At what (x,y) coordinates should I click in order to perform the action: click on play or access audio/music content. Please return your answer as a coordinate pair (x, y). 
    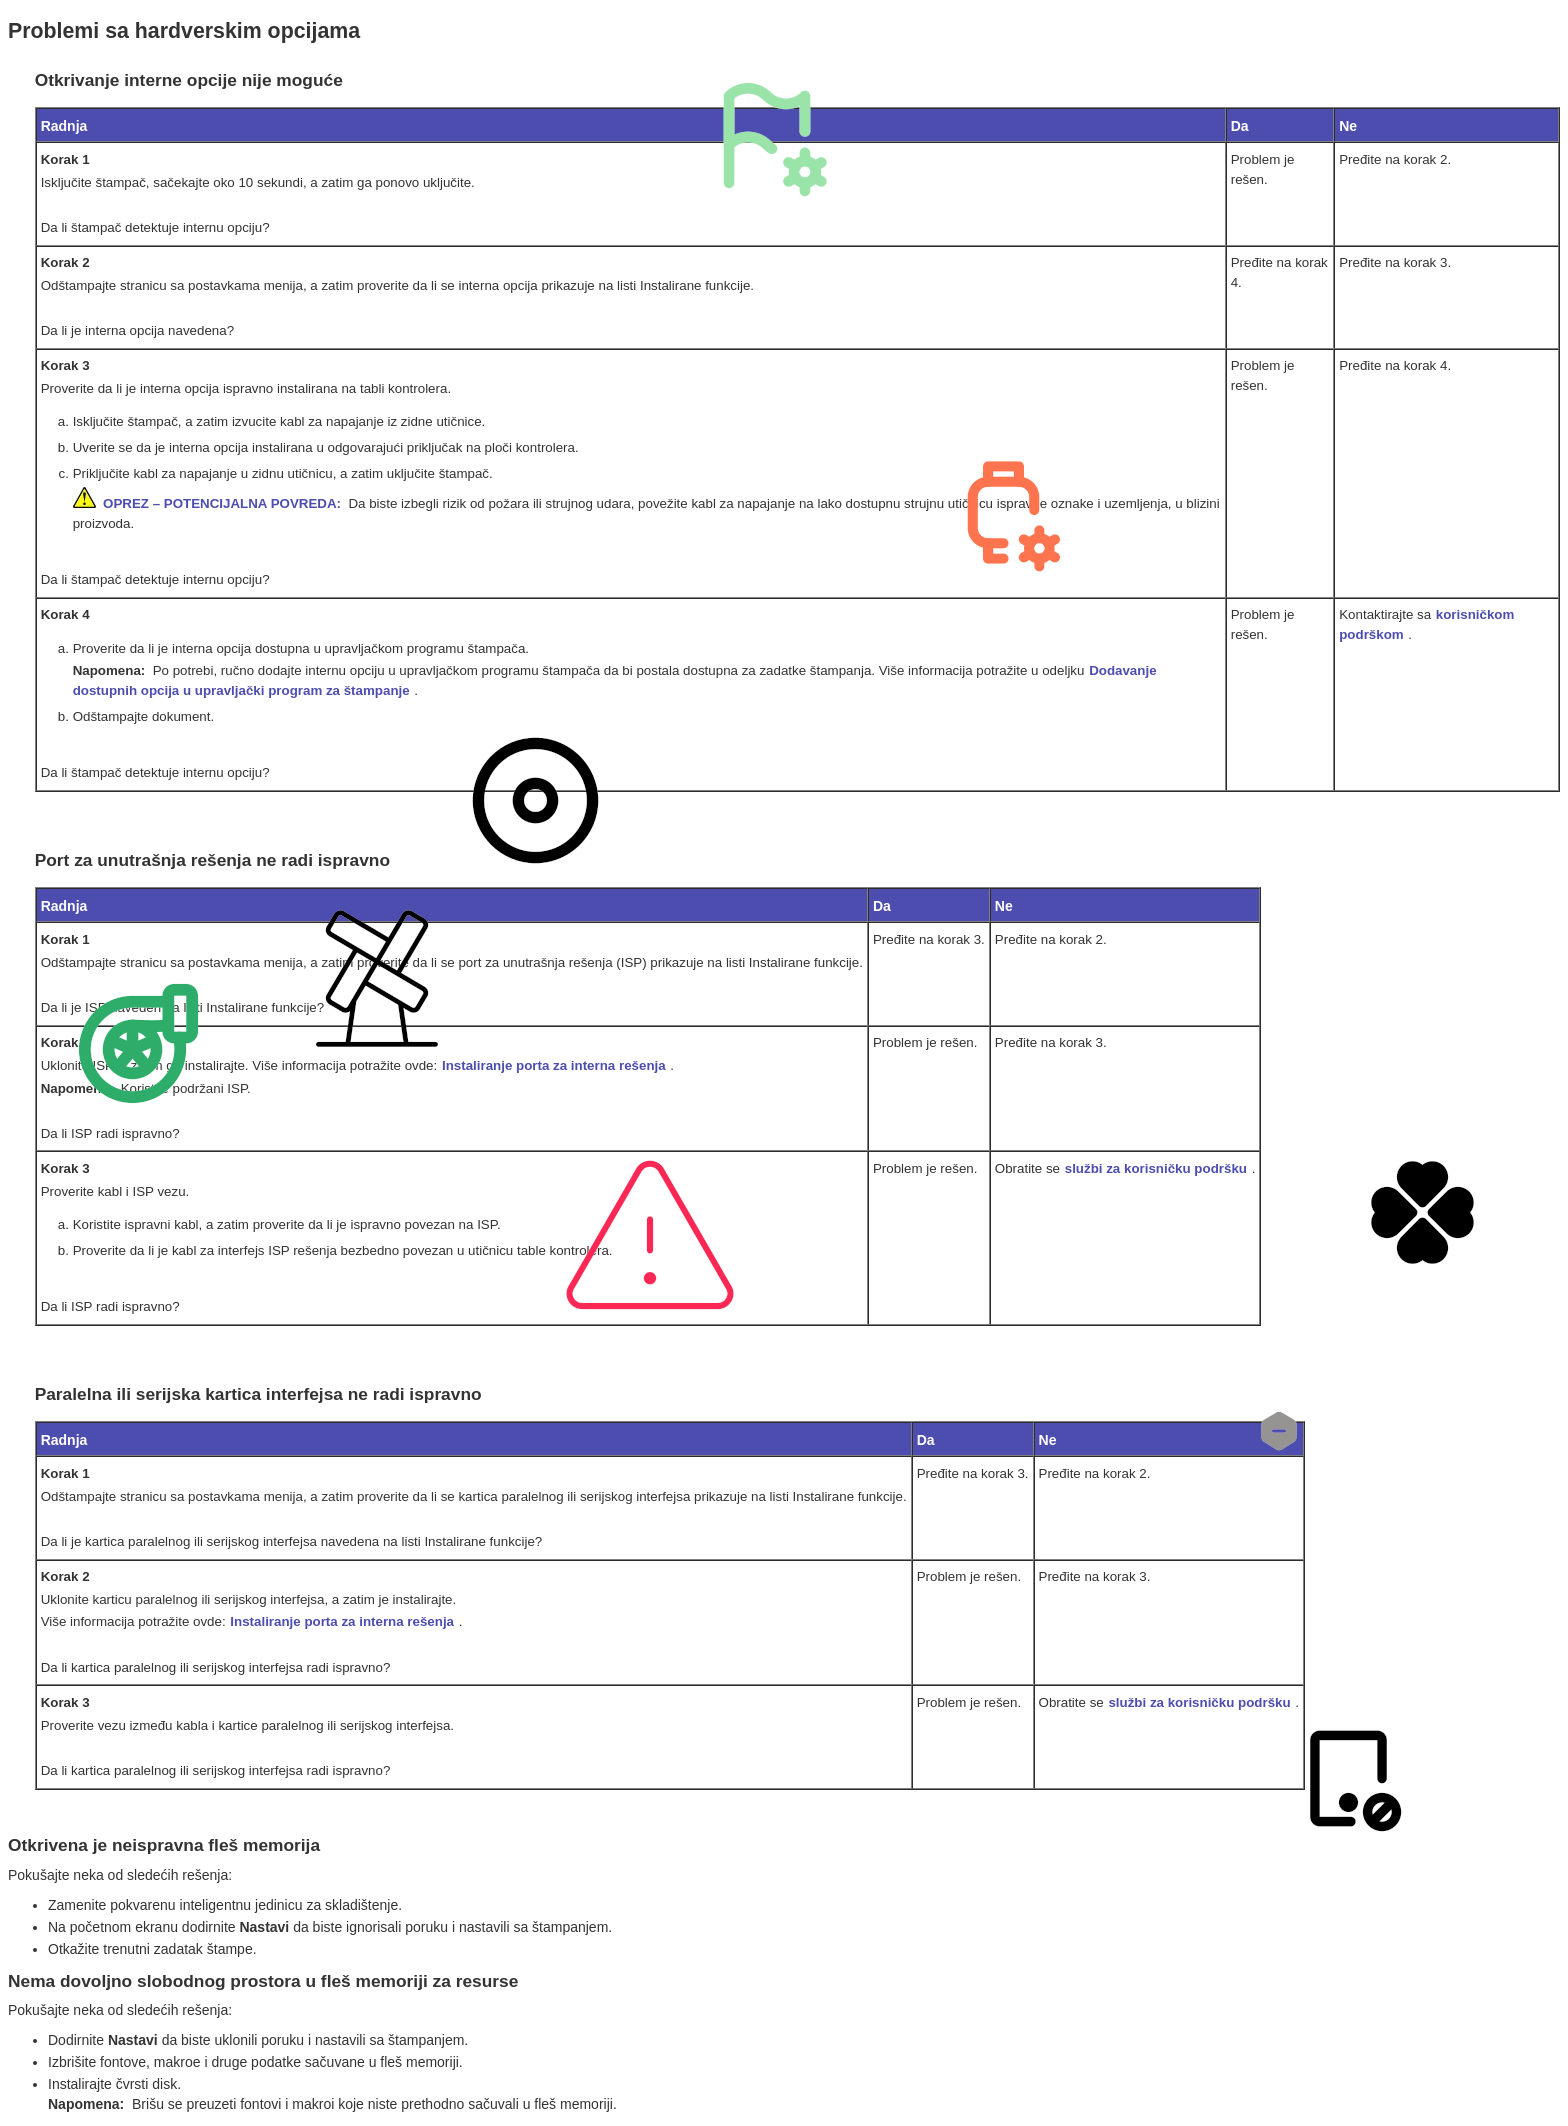
    Looking at the image, I should click on (535, 800).